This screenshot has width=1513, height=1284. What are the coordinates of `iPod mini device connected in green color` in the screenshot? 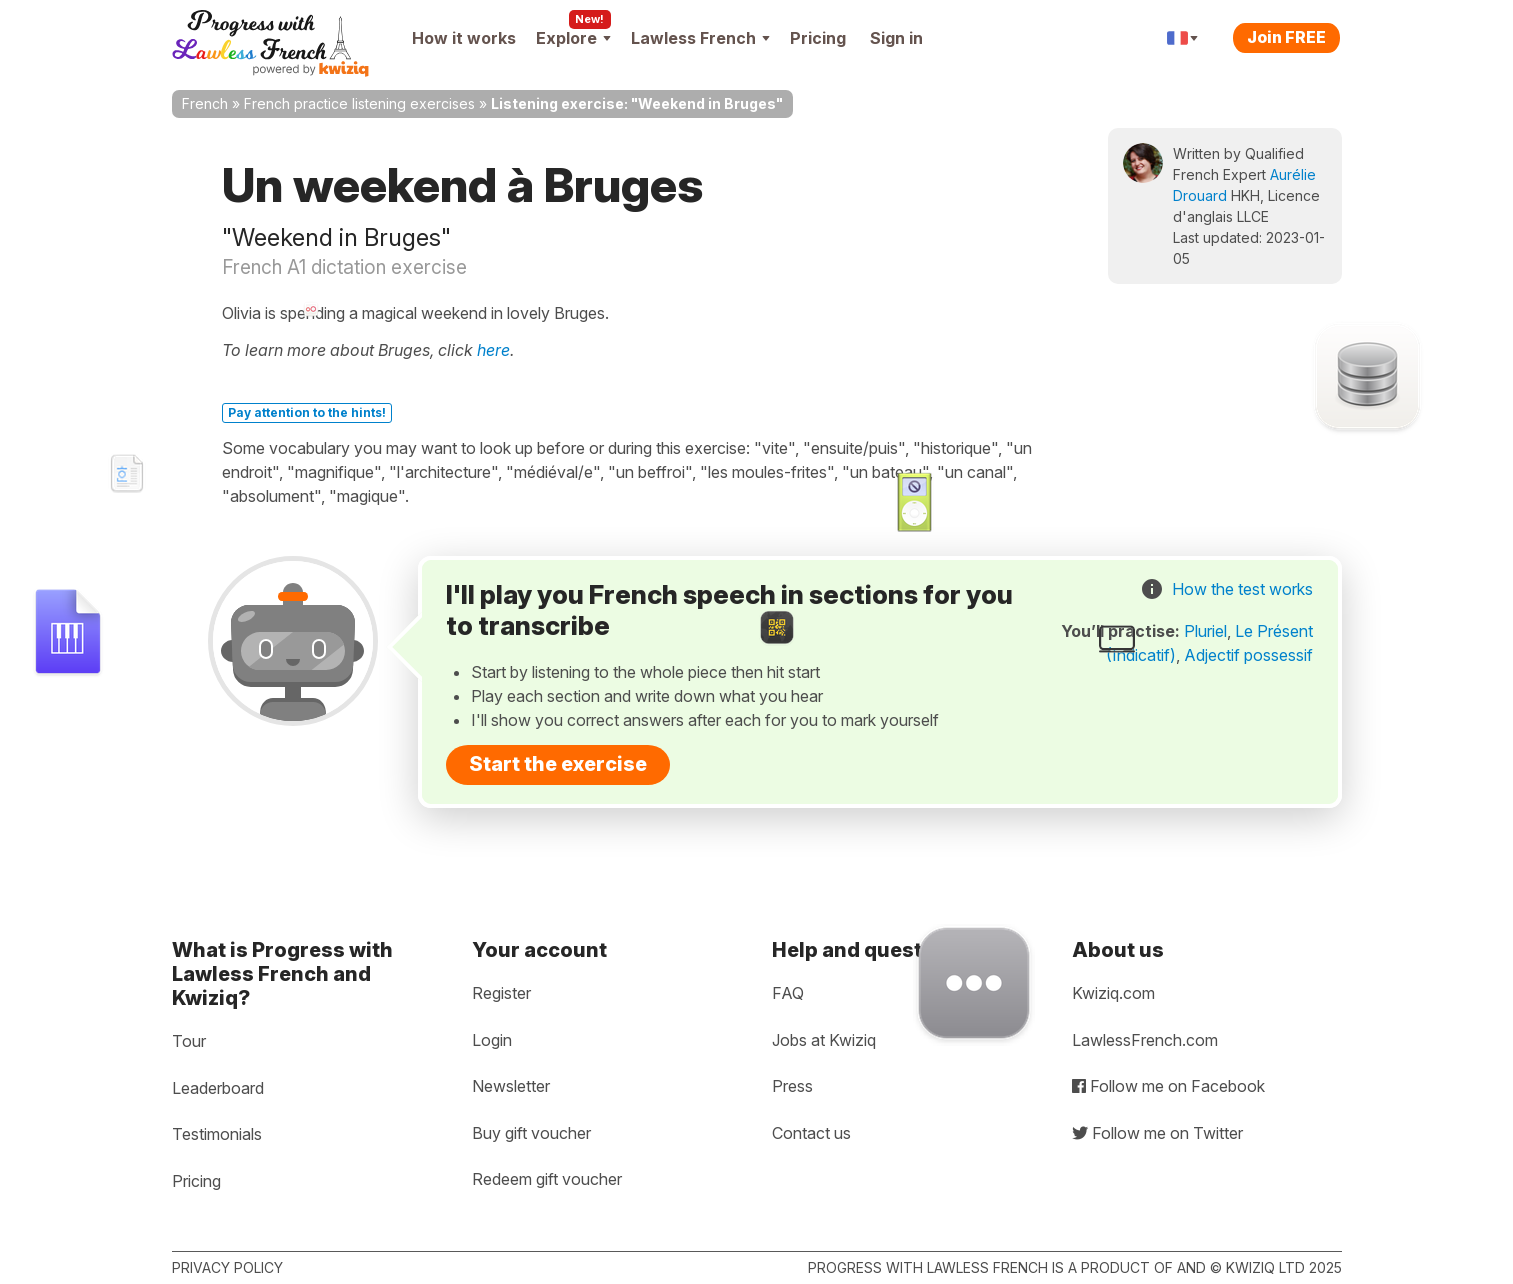 It's located at (914, 502).